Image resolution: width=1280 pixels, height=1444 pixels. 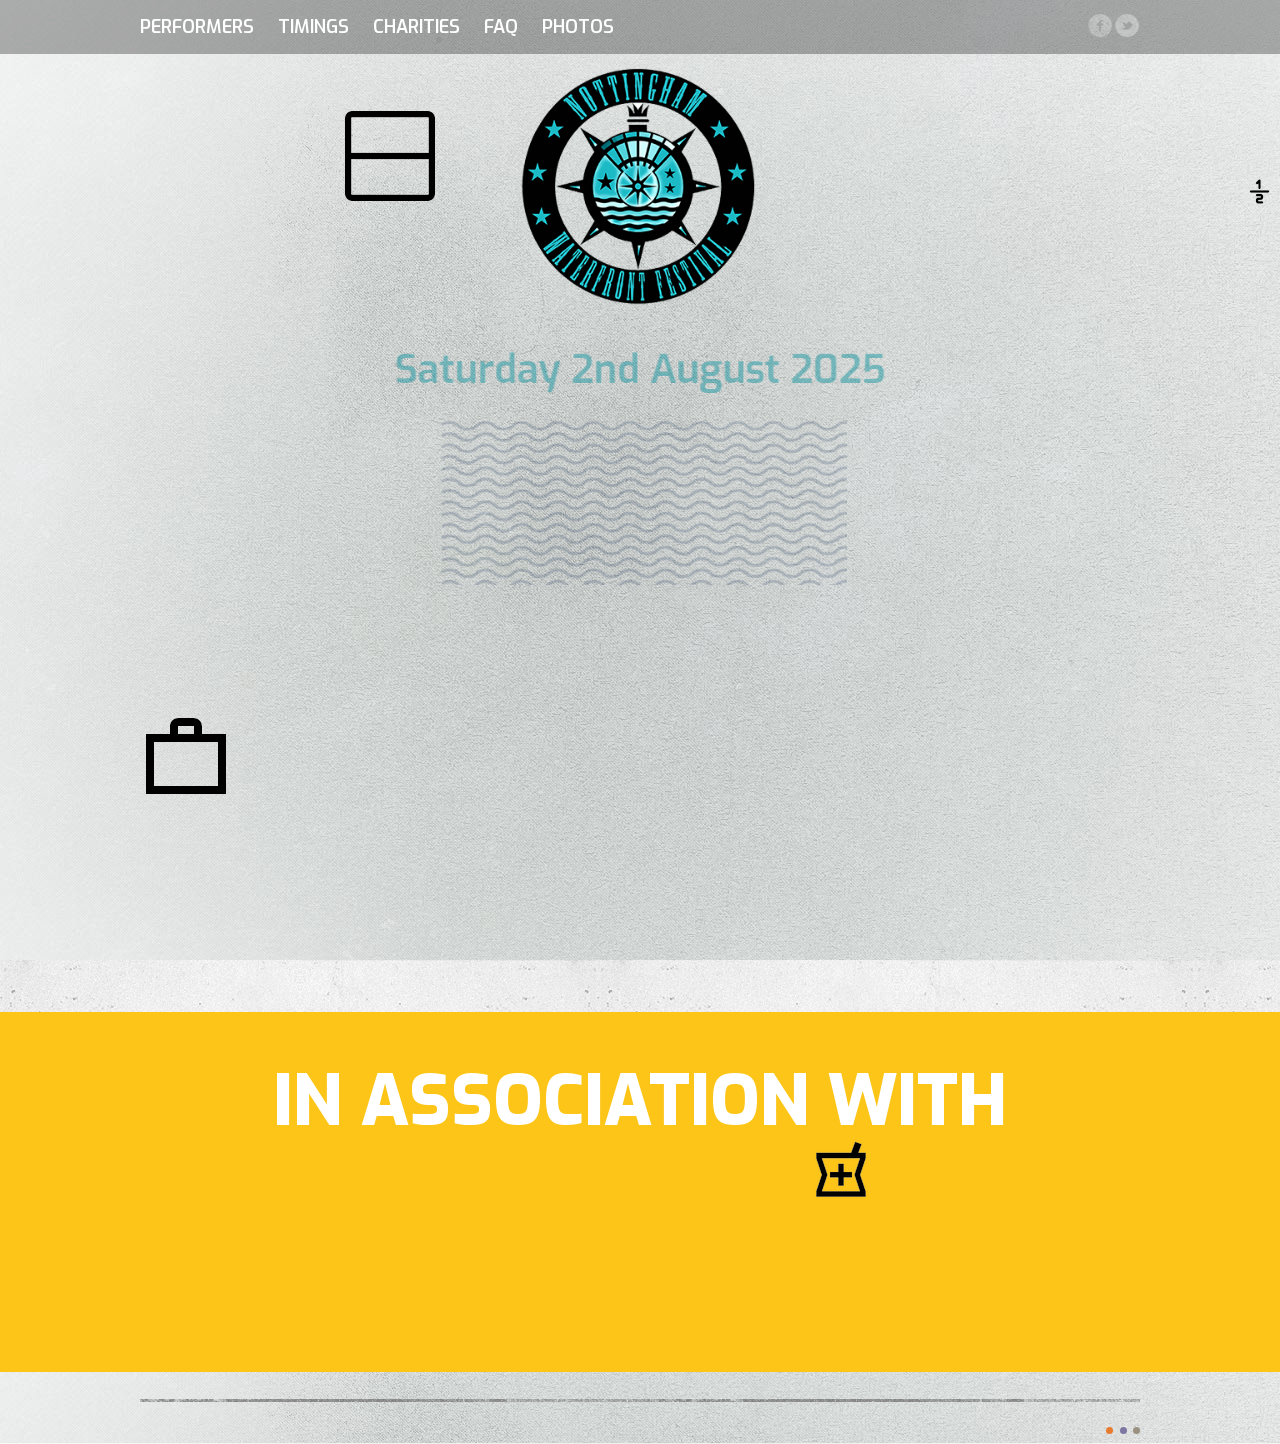 I want to click on access work or professional settings, so click(x=186, y=758).